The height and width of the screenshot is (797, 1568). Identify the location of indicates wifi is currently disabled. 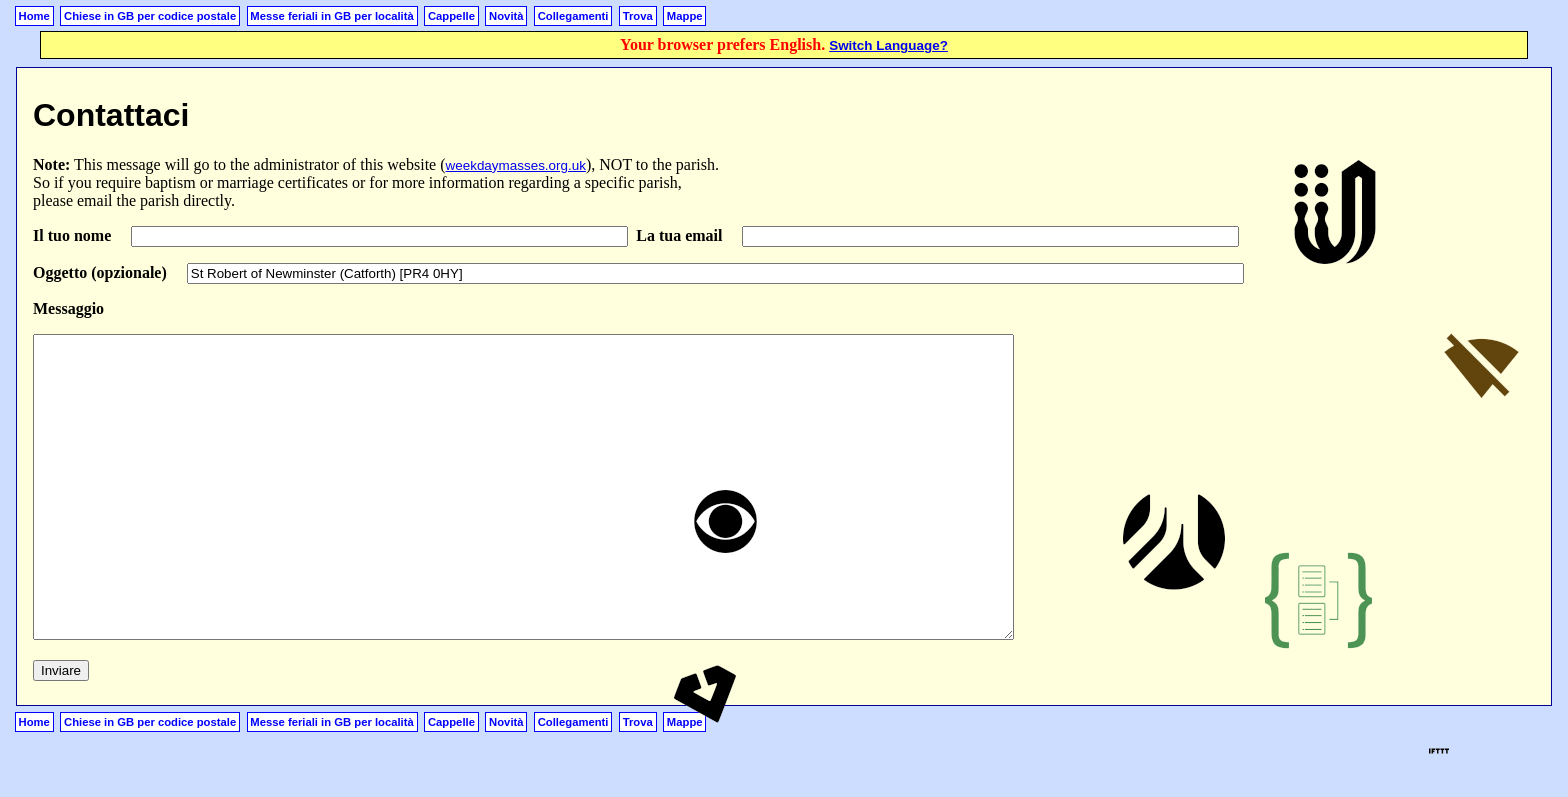
(1481, 368).